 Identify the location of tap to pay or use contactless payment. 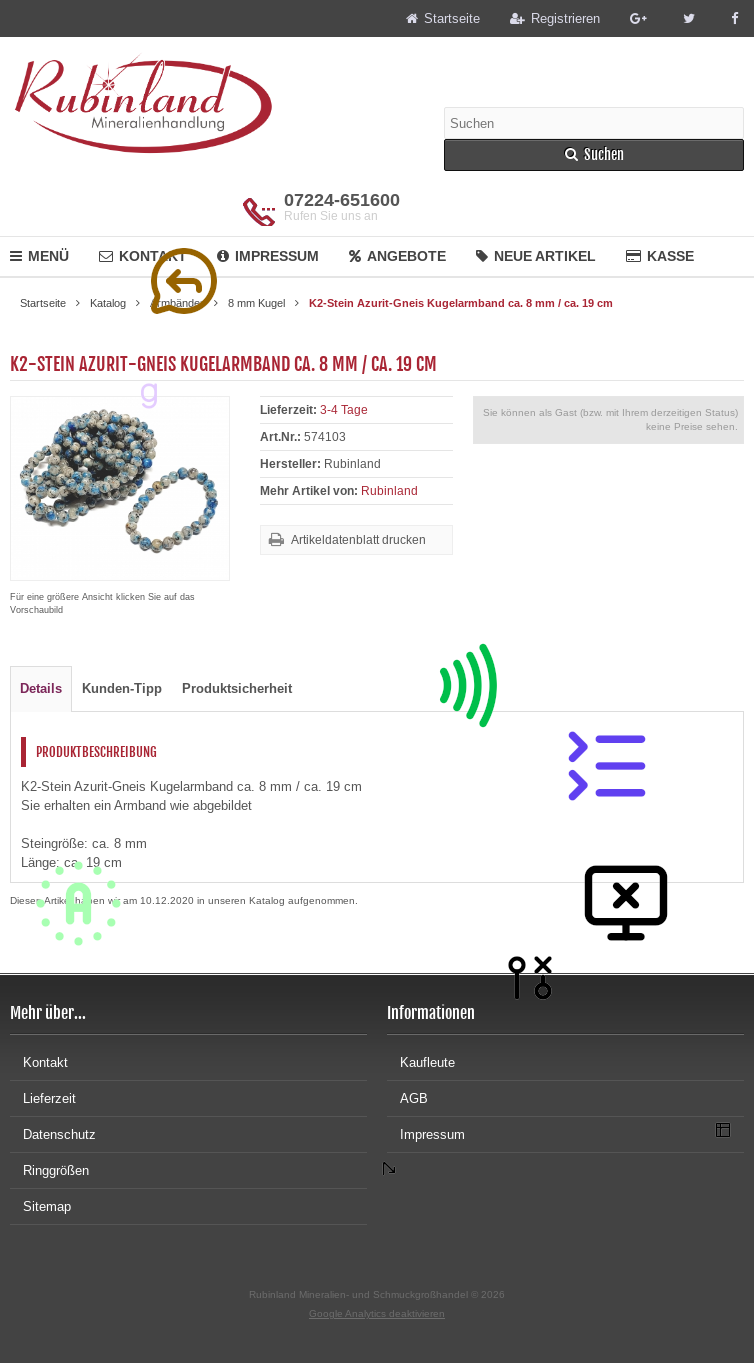
(466, 685).